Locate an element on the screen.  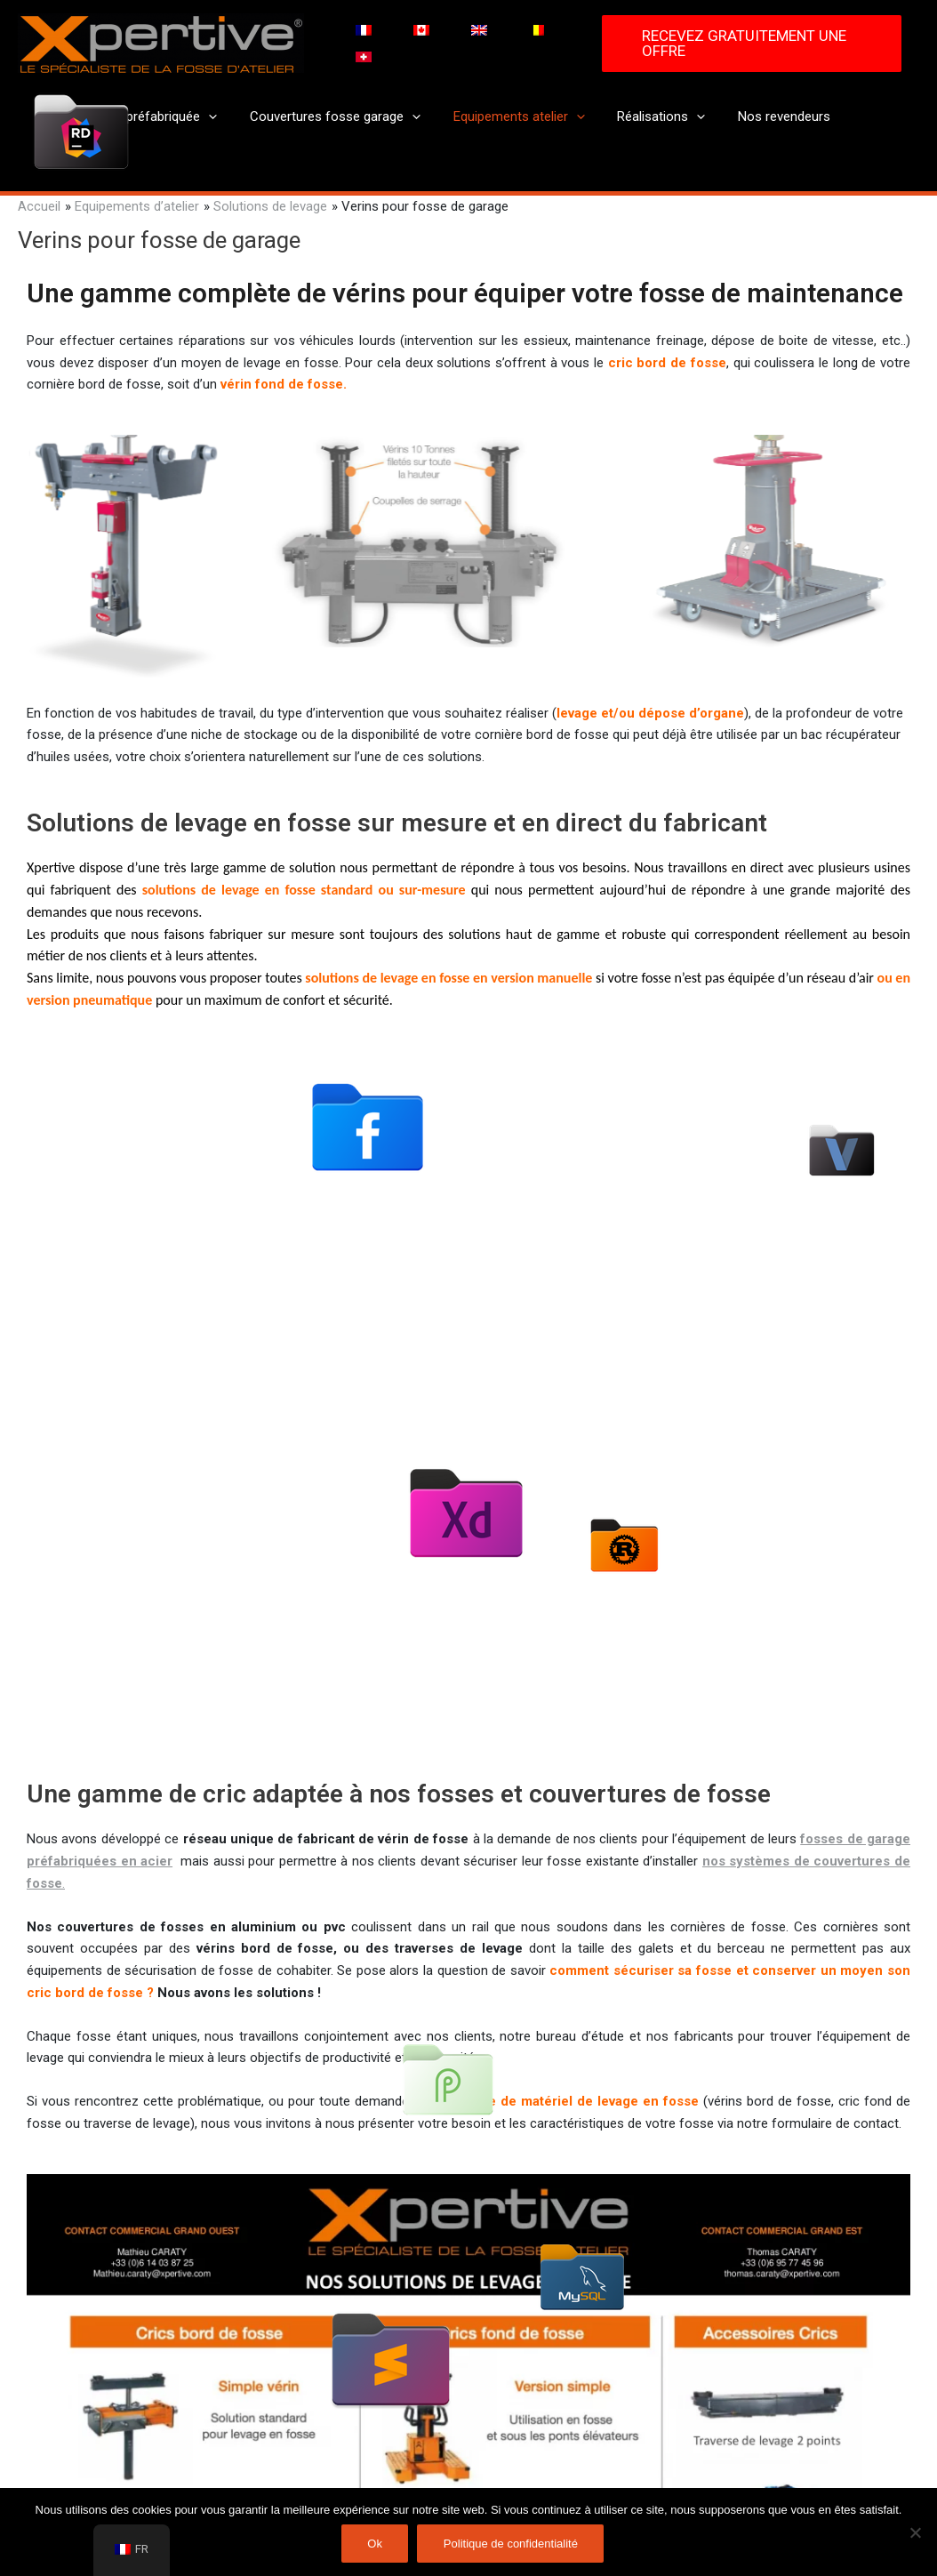
open android pie system files folder is located at coordinates (447, 2082).